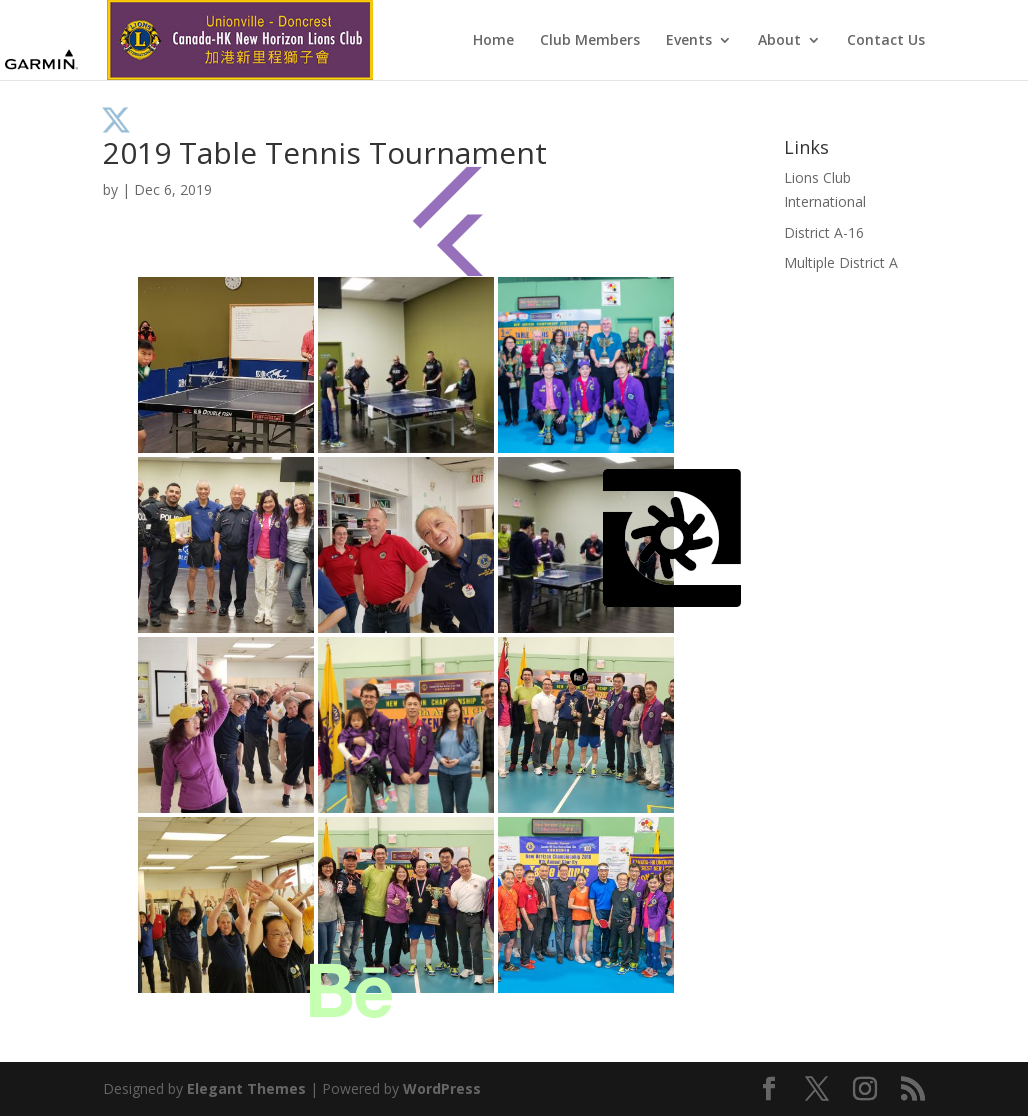  Describe the element at coordinates (672, 538) in the screenshot. I see `turbo build system logo` at that location.